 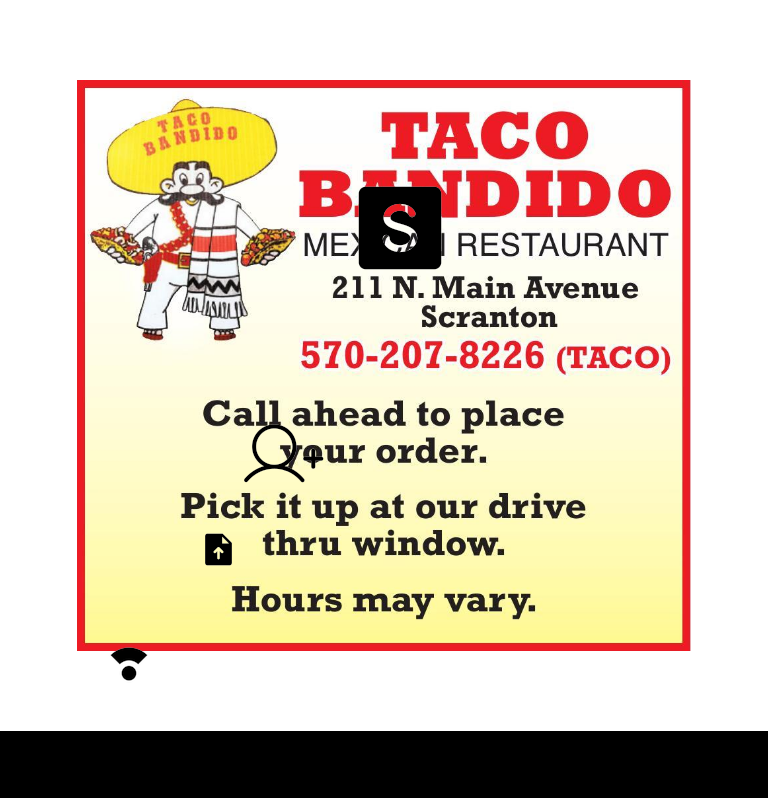 What do you see at coordinates (218, 549) in the screenshot?
I see `upload a file` at bounding box center [218, 549].